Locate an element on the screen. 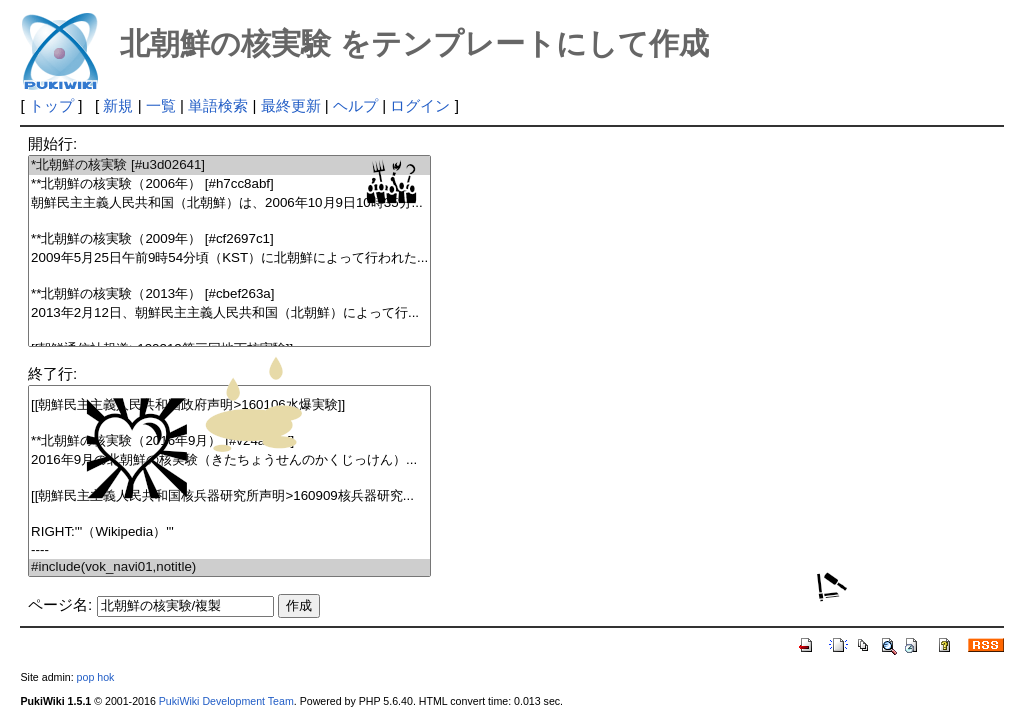 The height and width of the screenshot is (721, 1024). woodworking tools or crafting section is located at coordinates (832, 587).